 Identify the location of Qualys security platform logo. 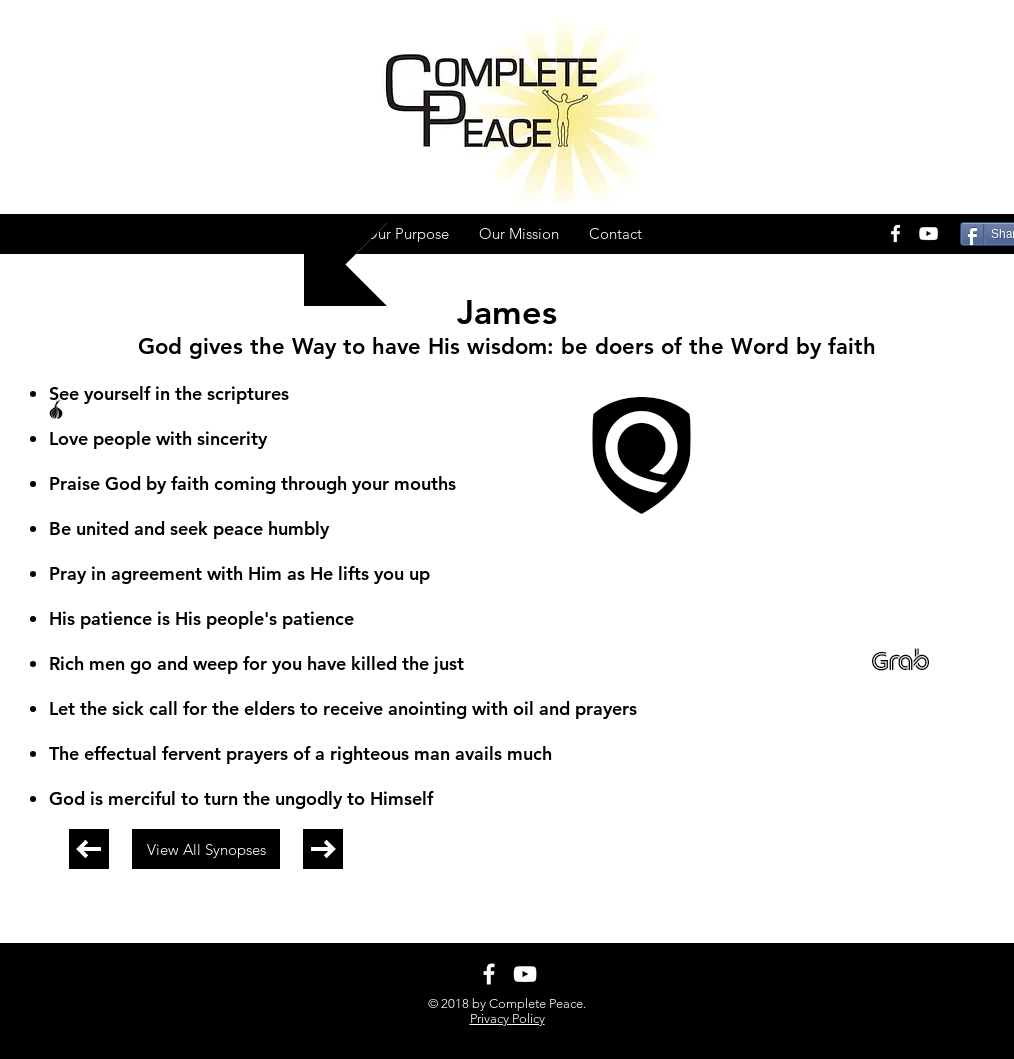
(641, 455).